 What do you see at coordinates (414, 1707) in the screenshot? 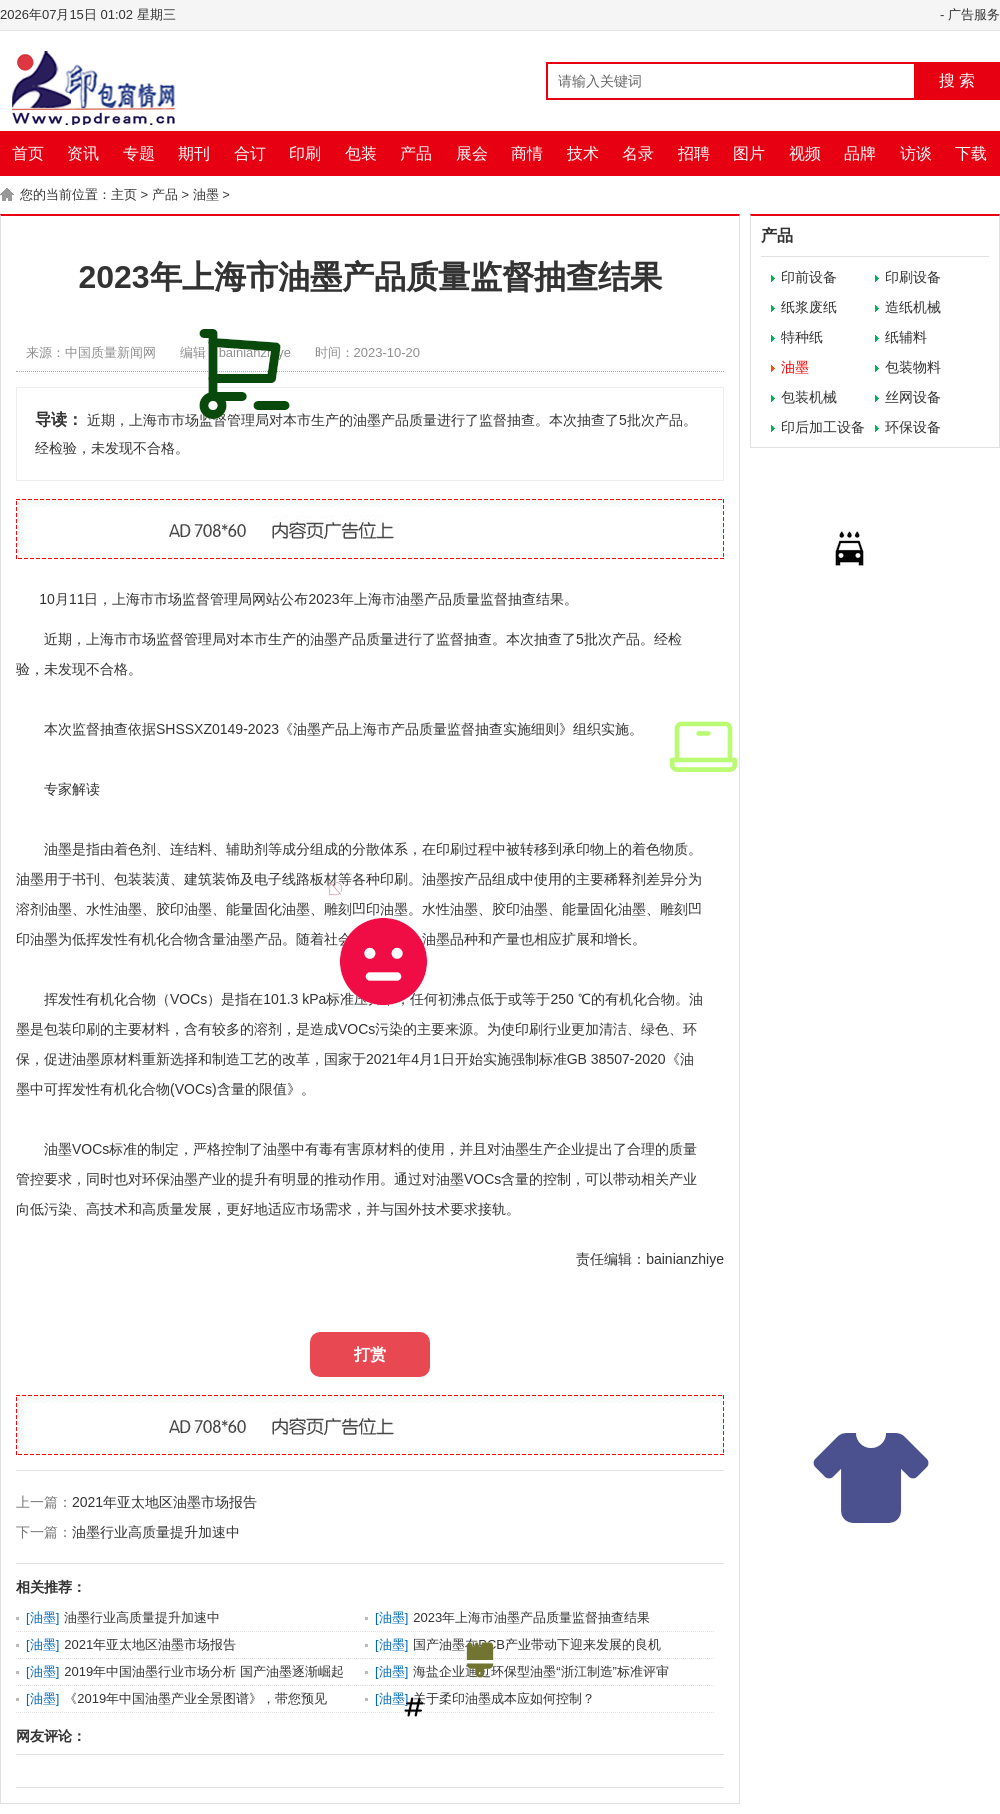
I see `add or search hashtags` at bounding box center [414, 1707].